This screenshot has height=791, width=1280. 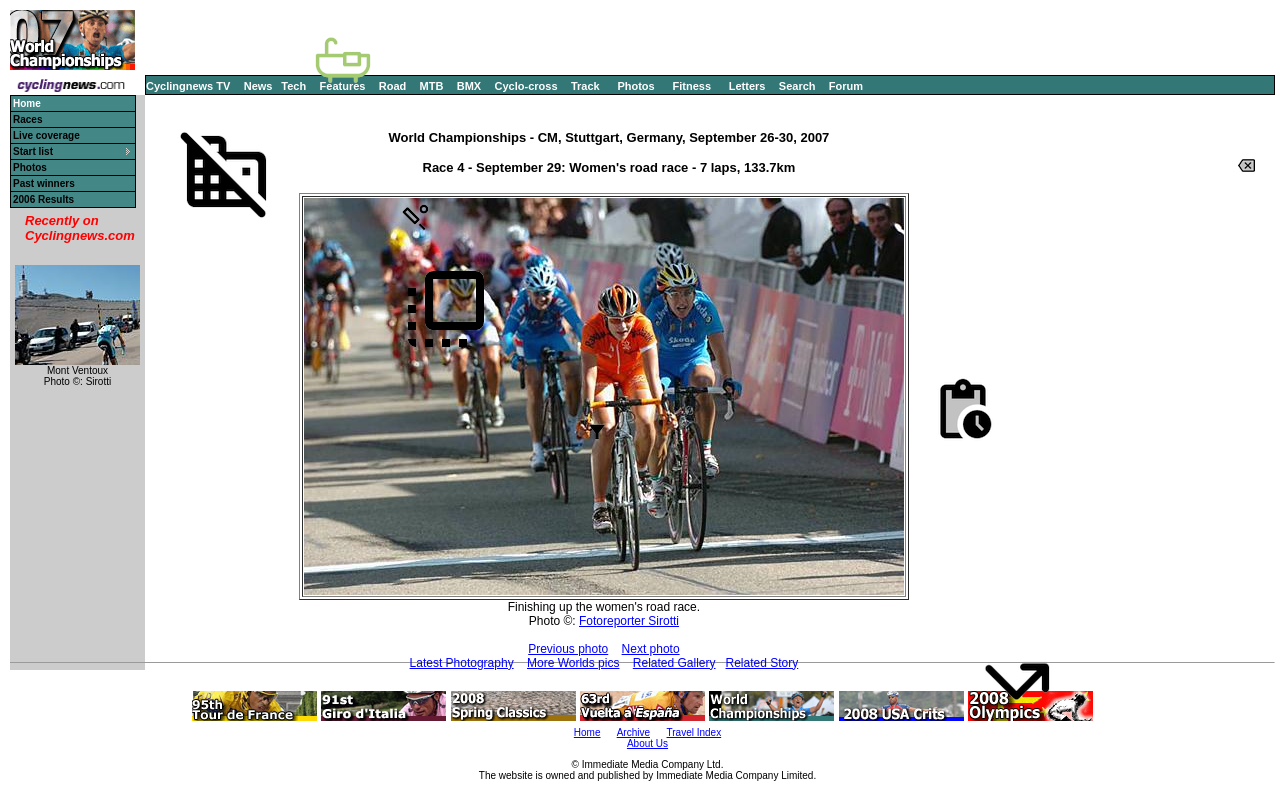 I want to click on filter or sort list results, so click(x=597, y=432).